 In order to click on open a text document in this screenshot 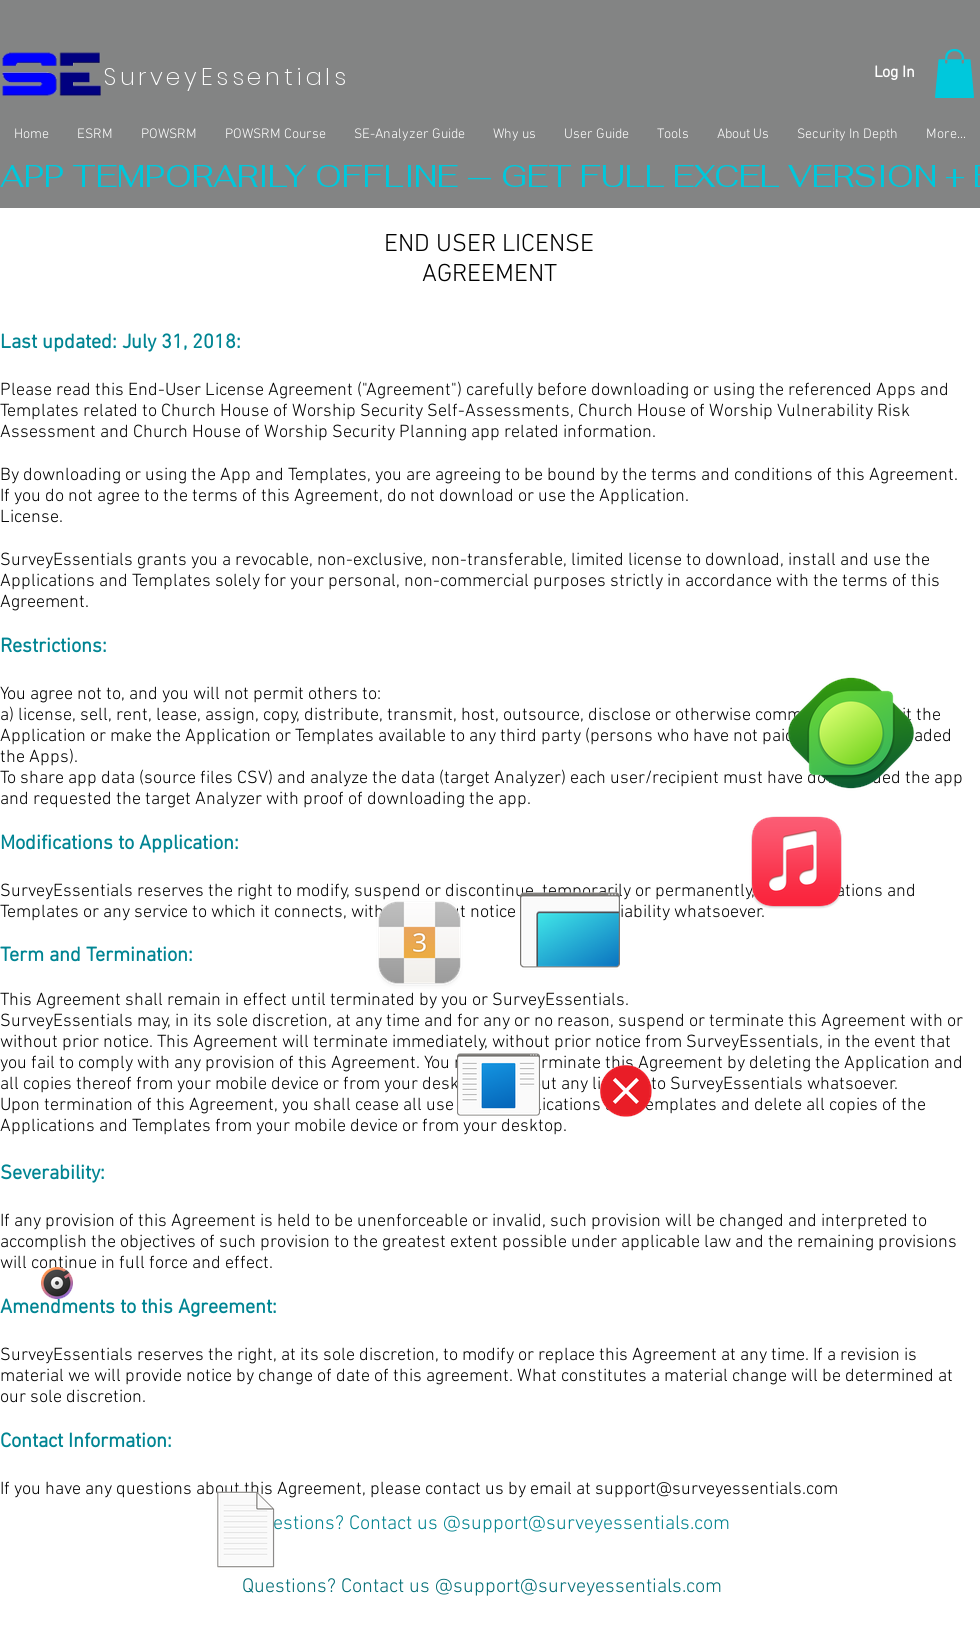, I will do `click(245, 1529)`.